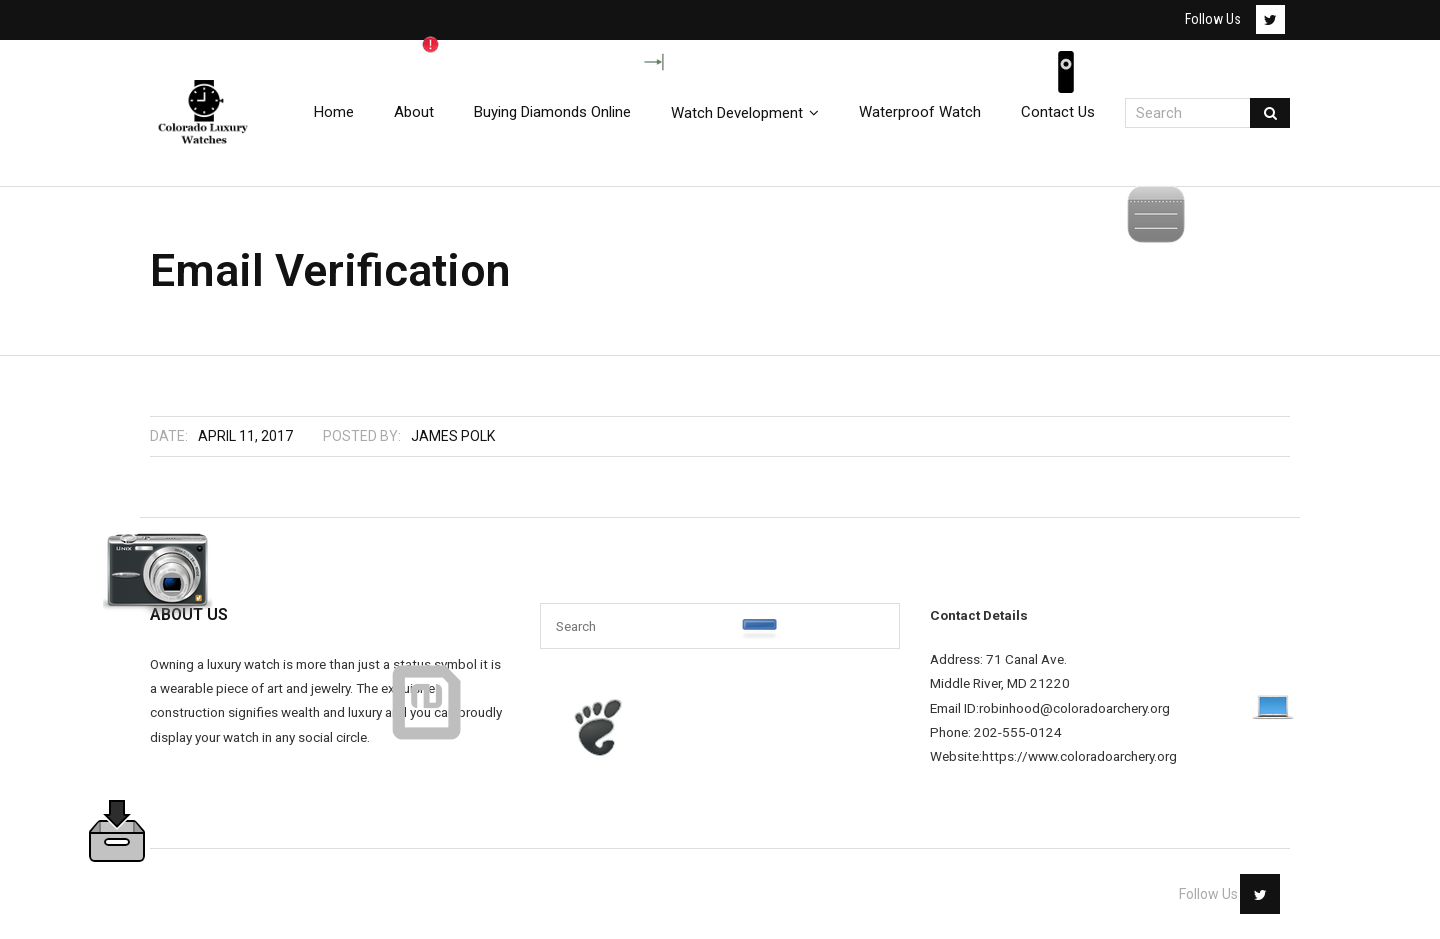 This screenshot has height=939, width=1440. I want to click on access the GNOME desktop home or start menu, so click(598, 728).